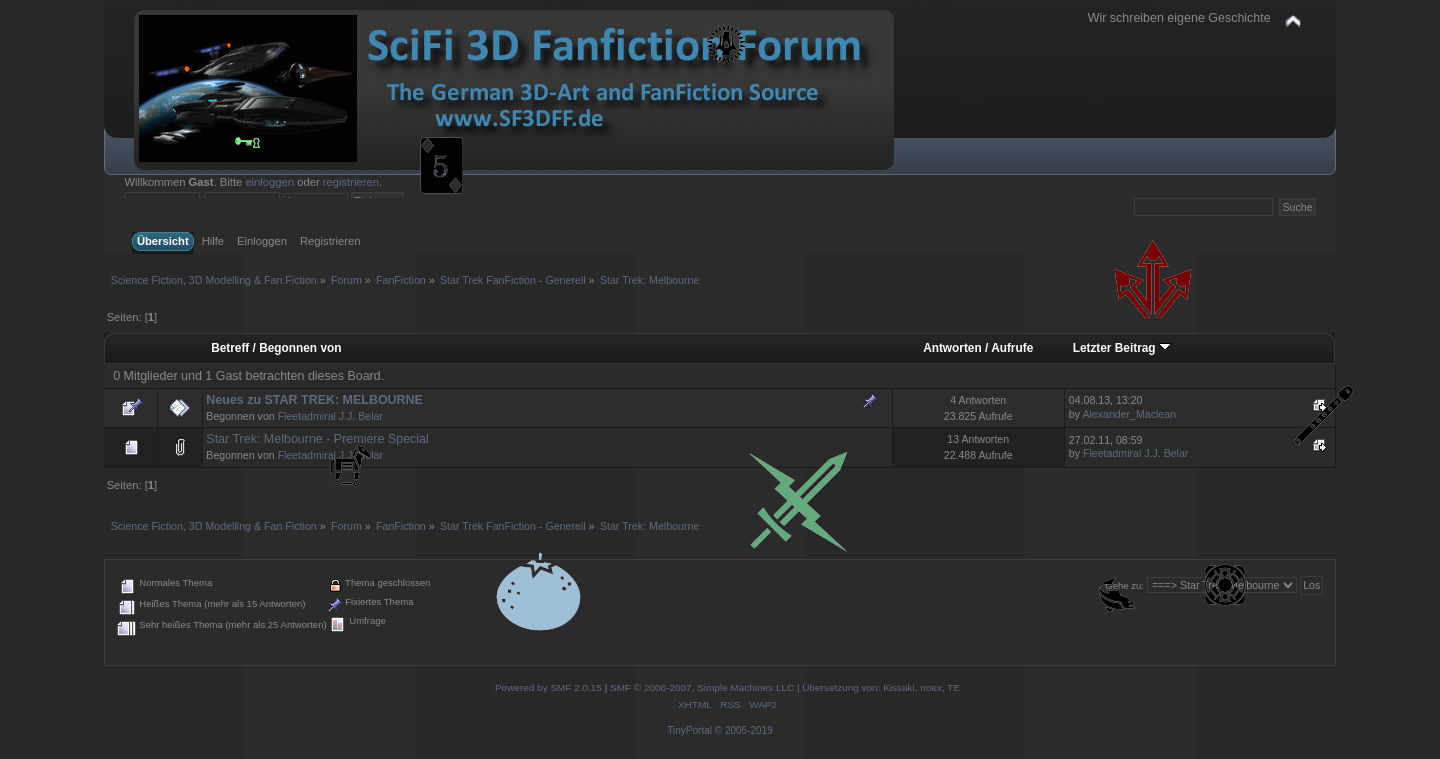 This screenshot has height=759, width=1440. I want to click on abstract game achievement or badge icon, so click(1225, 585).